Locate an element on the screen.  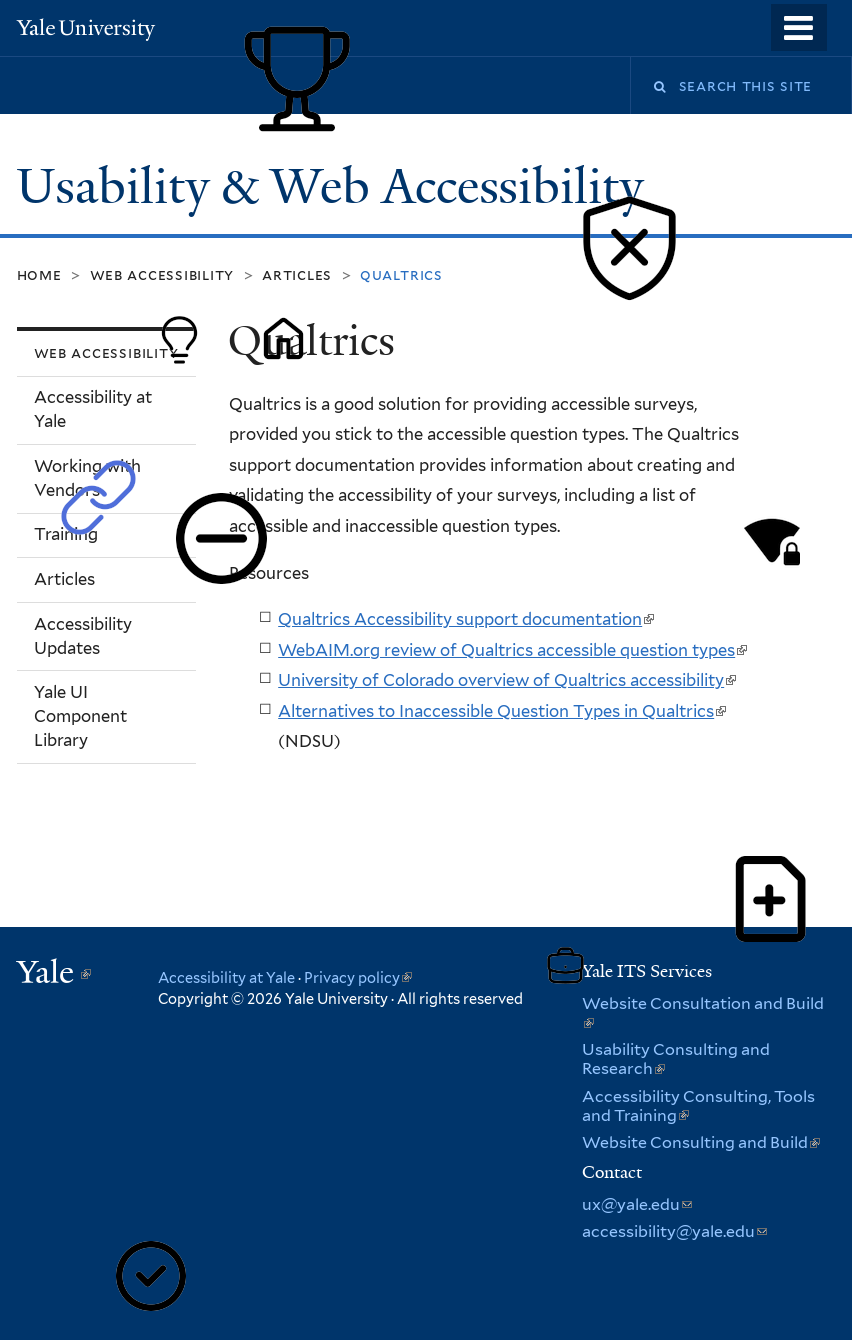
view tips or suggestions is located at coordinates (179, 340).